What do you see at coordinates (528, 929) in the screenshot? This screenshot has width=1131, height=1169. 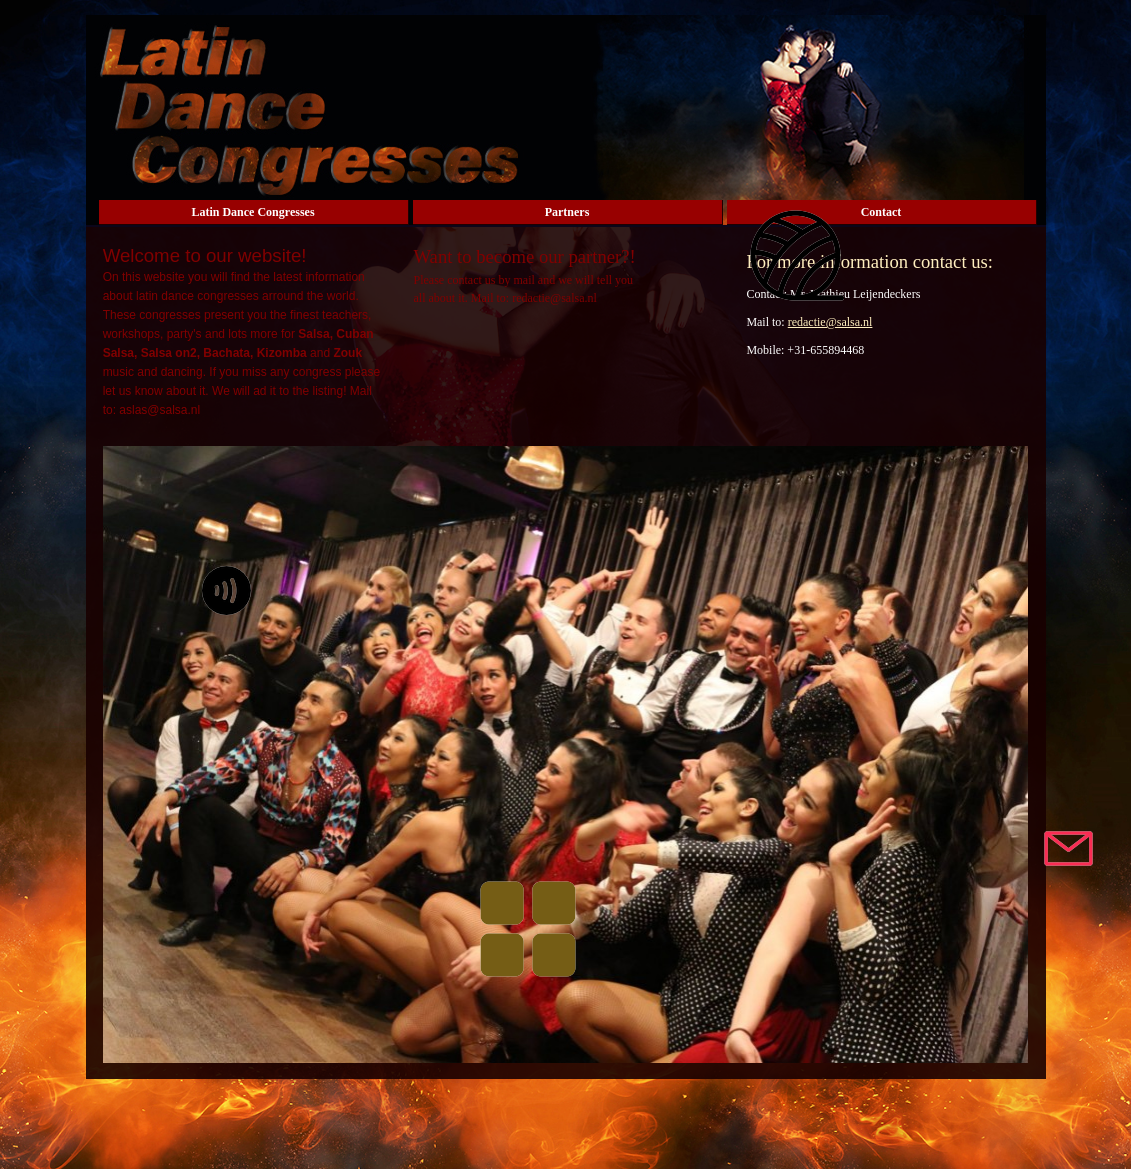 I see `open app grid or launcher` at bounding box center [528, 929].